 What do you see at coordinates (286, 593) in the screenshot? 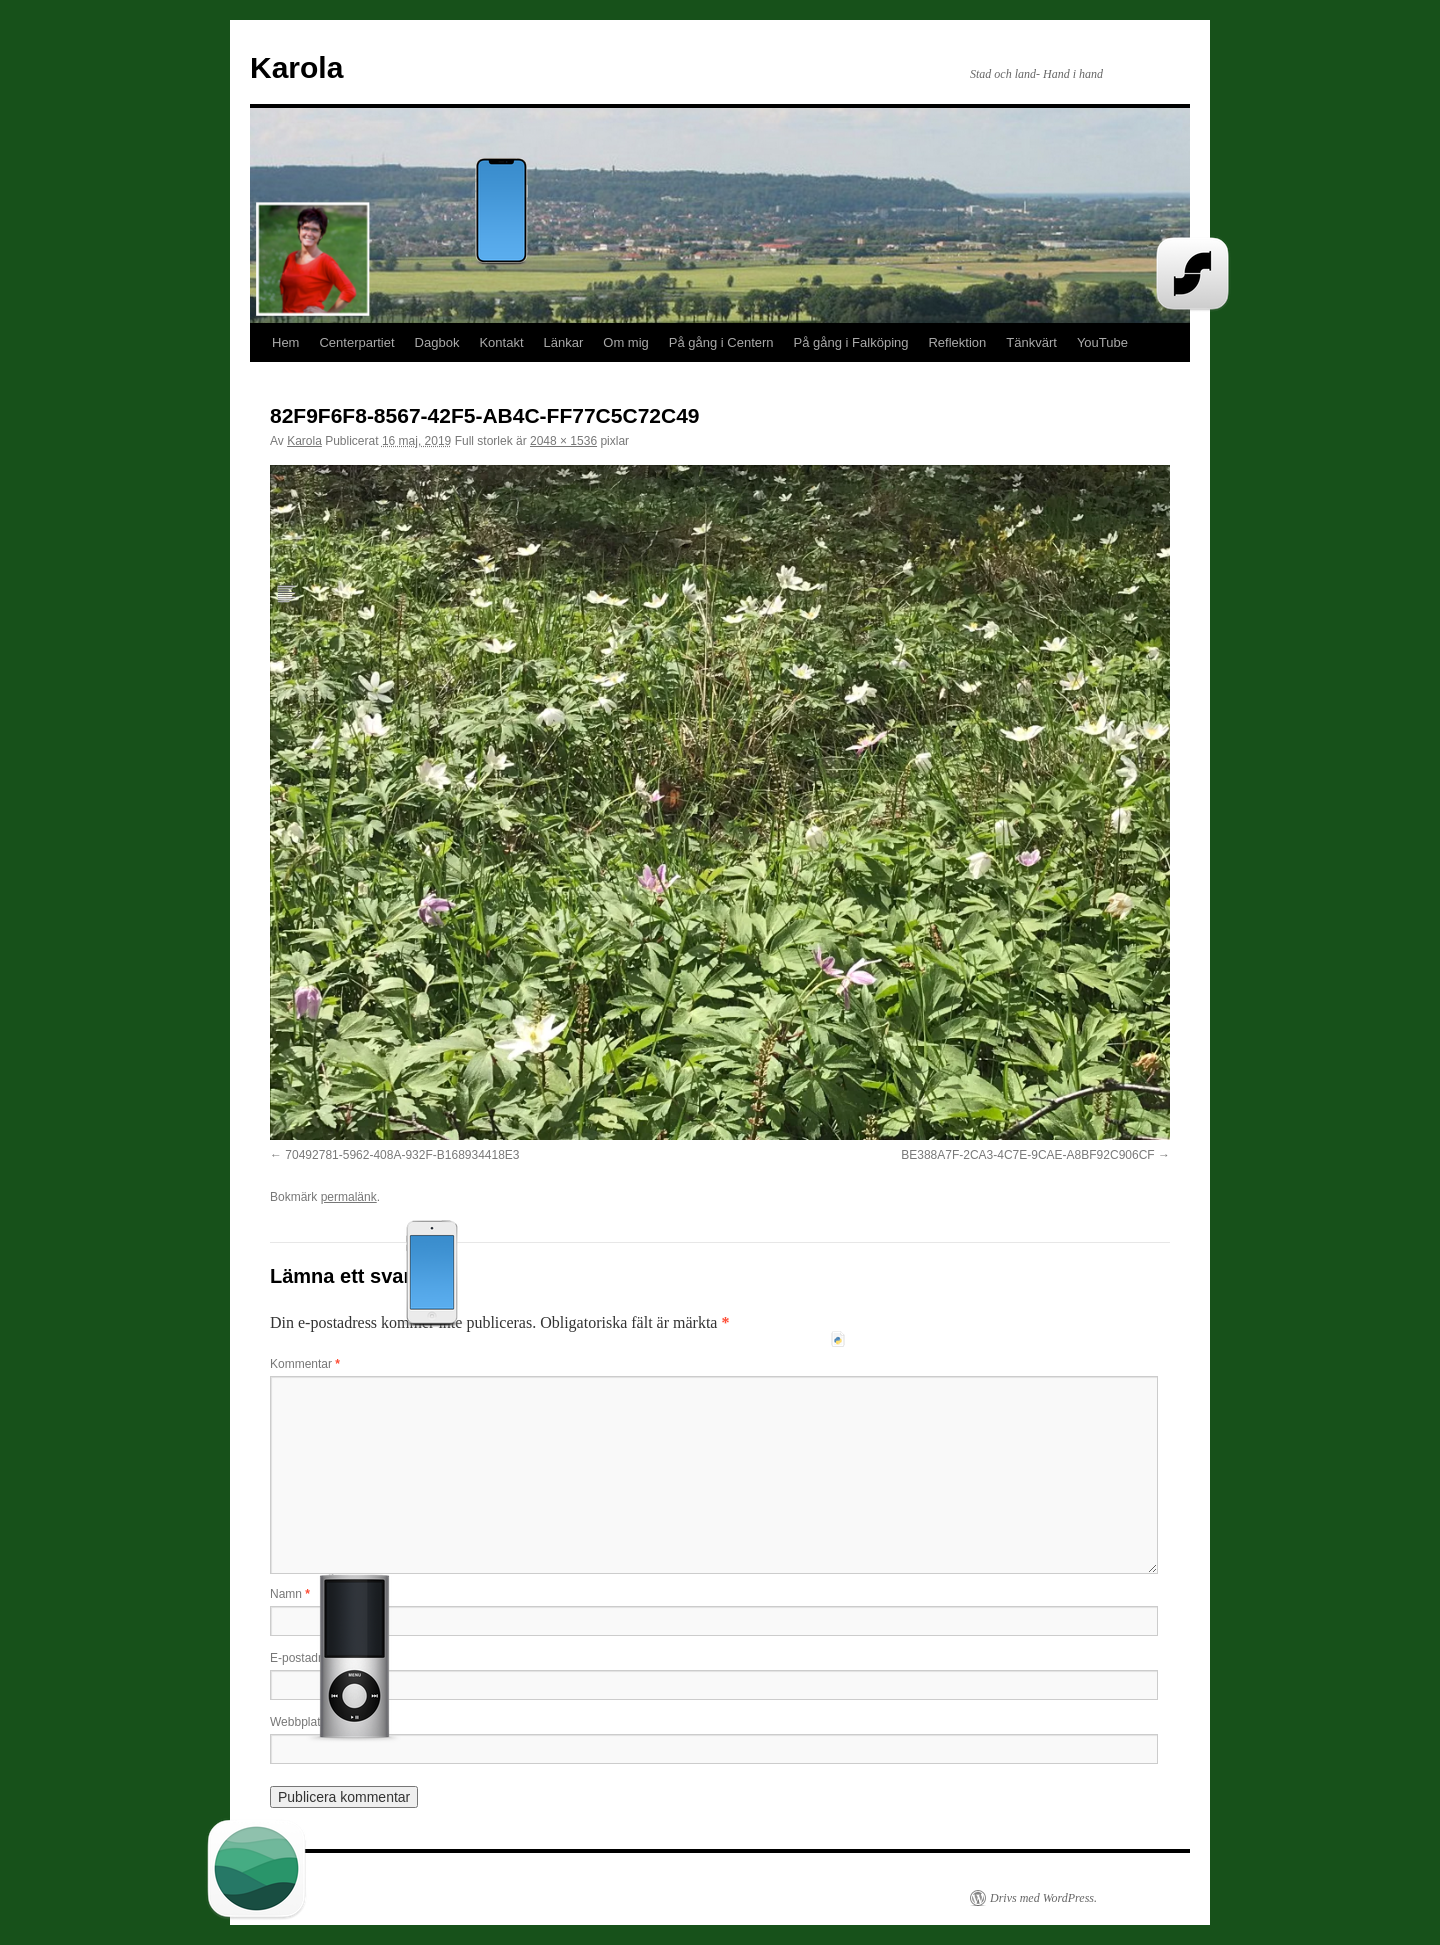
I see `align text to the left` at bounding box center [286, 593].